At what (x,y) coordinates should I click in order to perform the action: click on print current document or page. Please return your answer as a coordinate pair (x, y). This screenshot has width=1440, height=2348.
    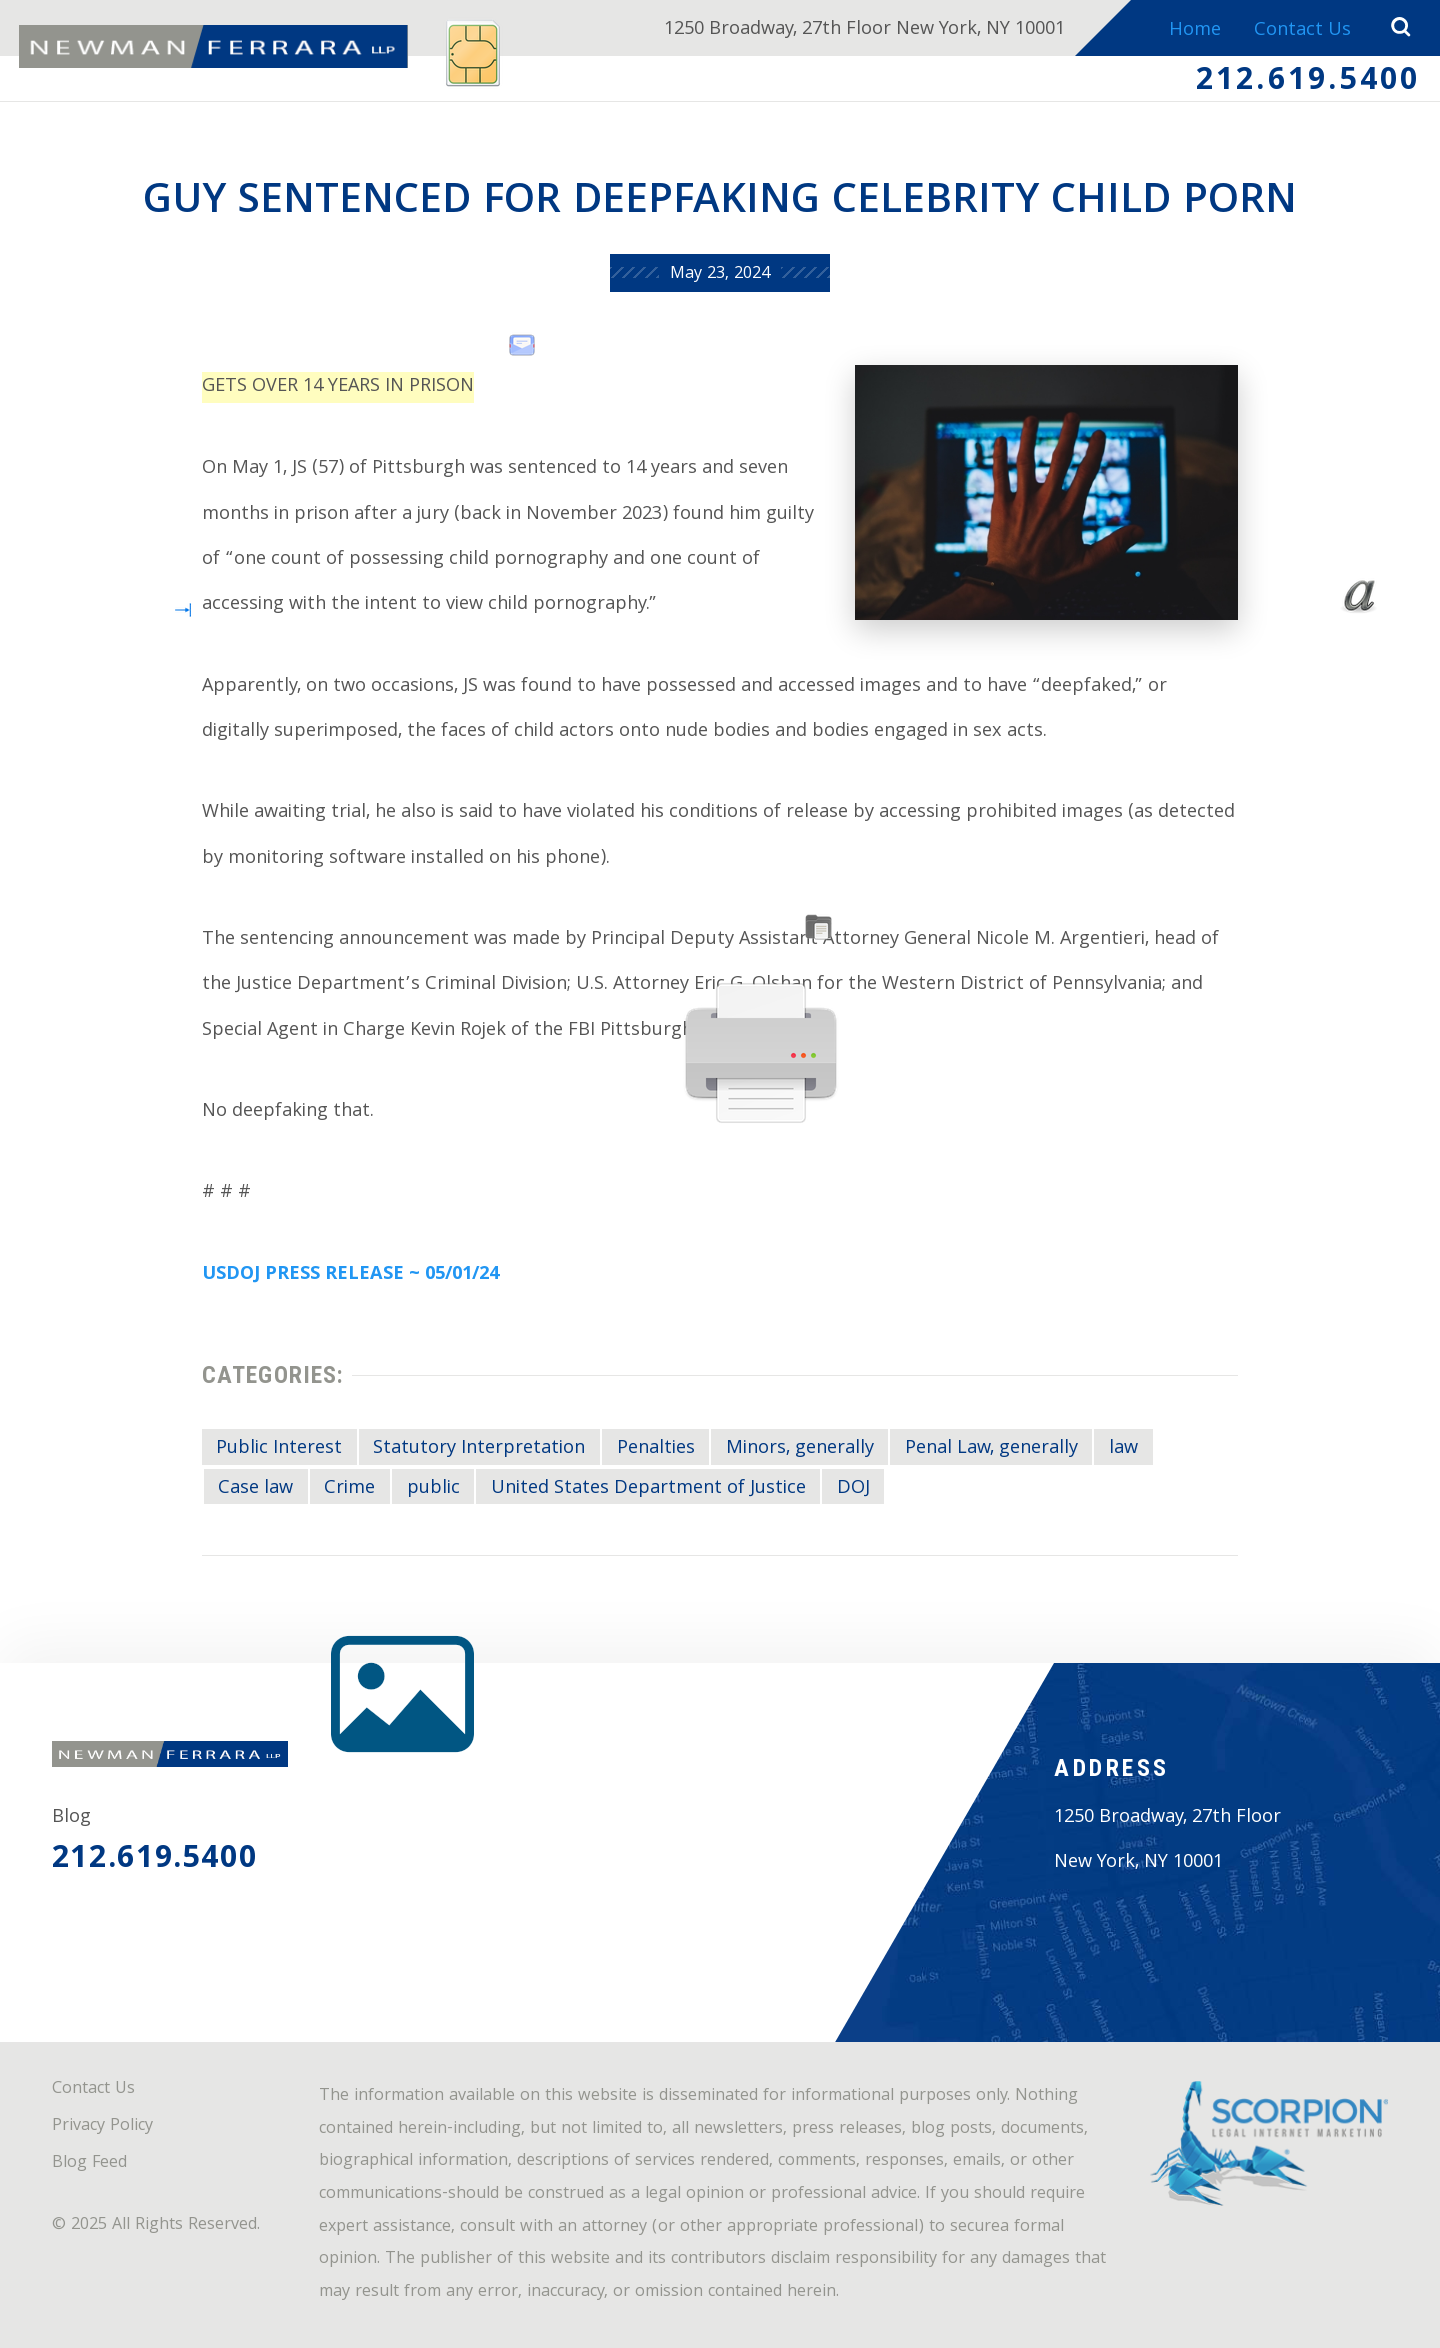
    Looking at the image, I should click on (761, 1053).